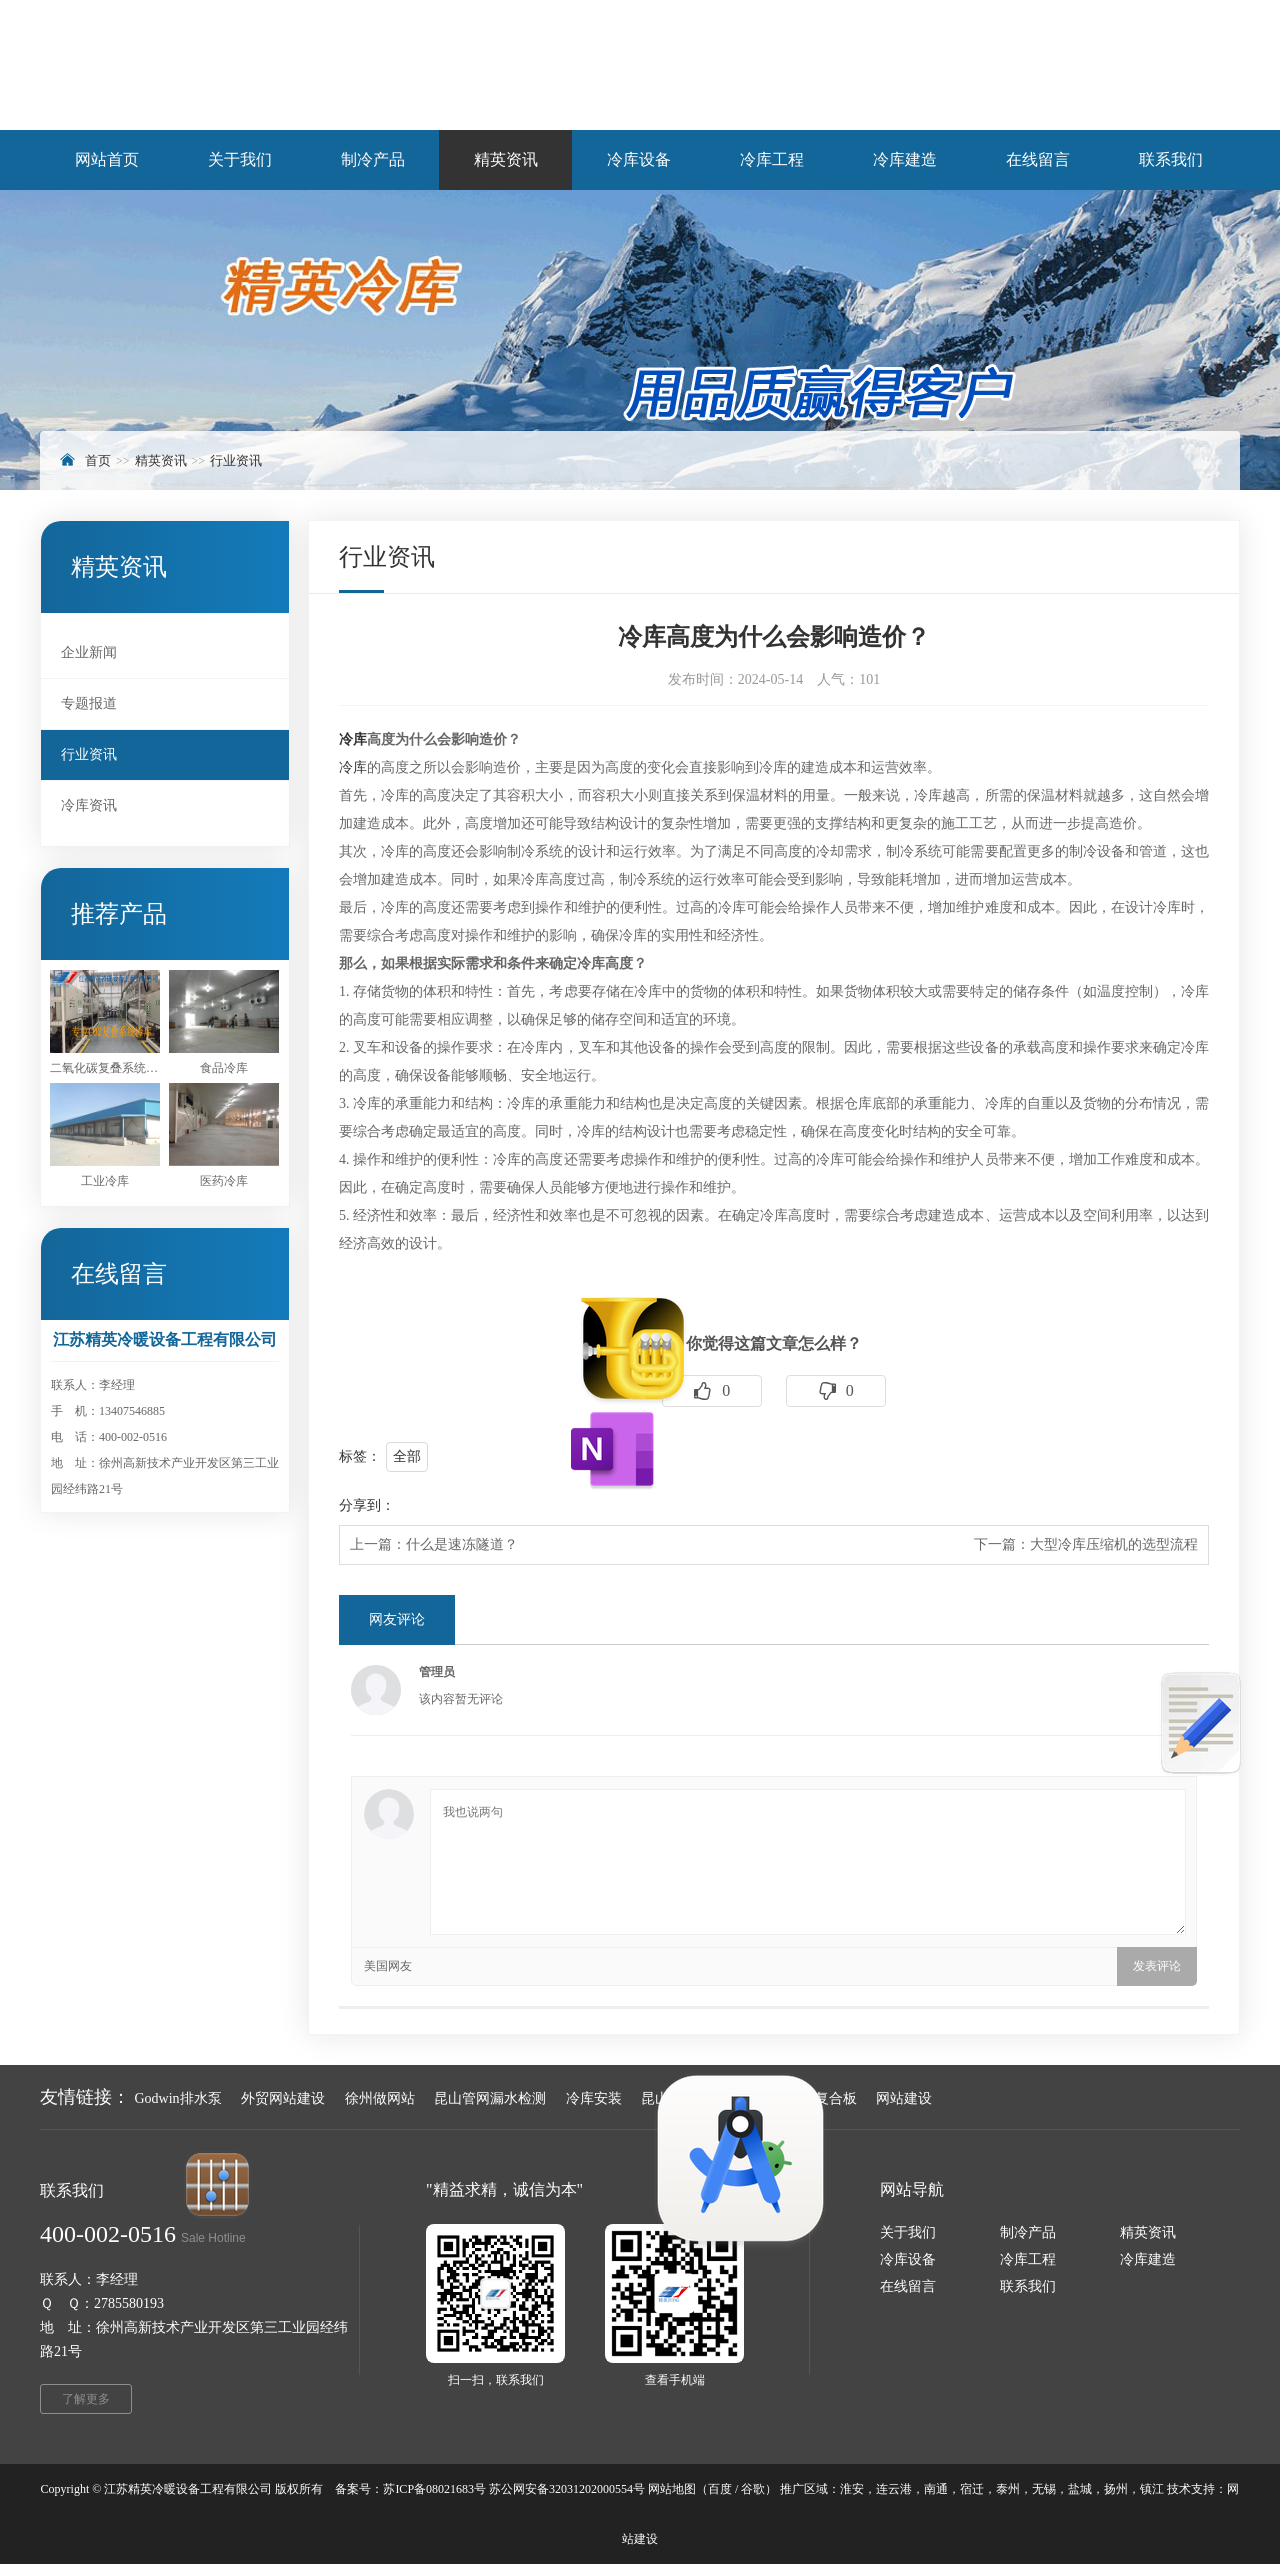  I want to click on open fretboard app for learning guitar chords, so click(217, 2184).